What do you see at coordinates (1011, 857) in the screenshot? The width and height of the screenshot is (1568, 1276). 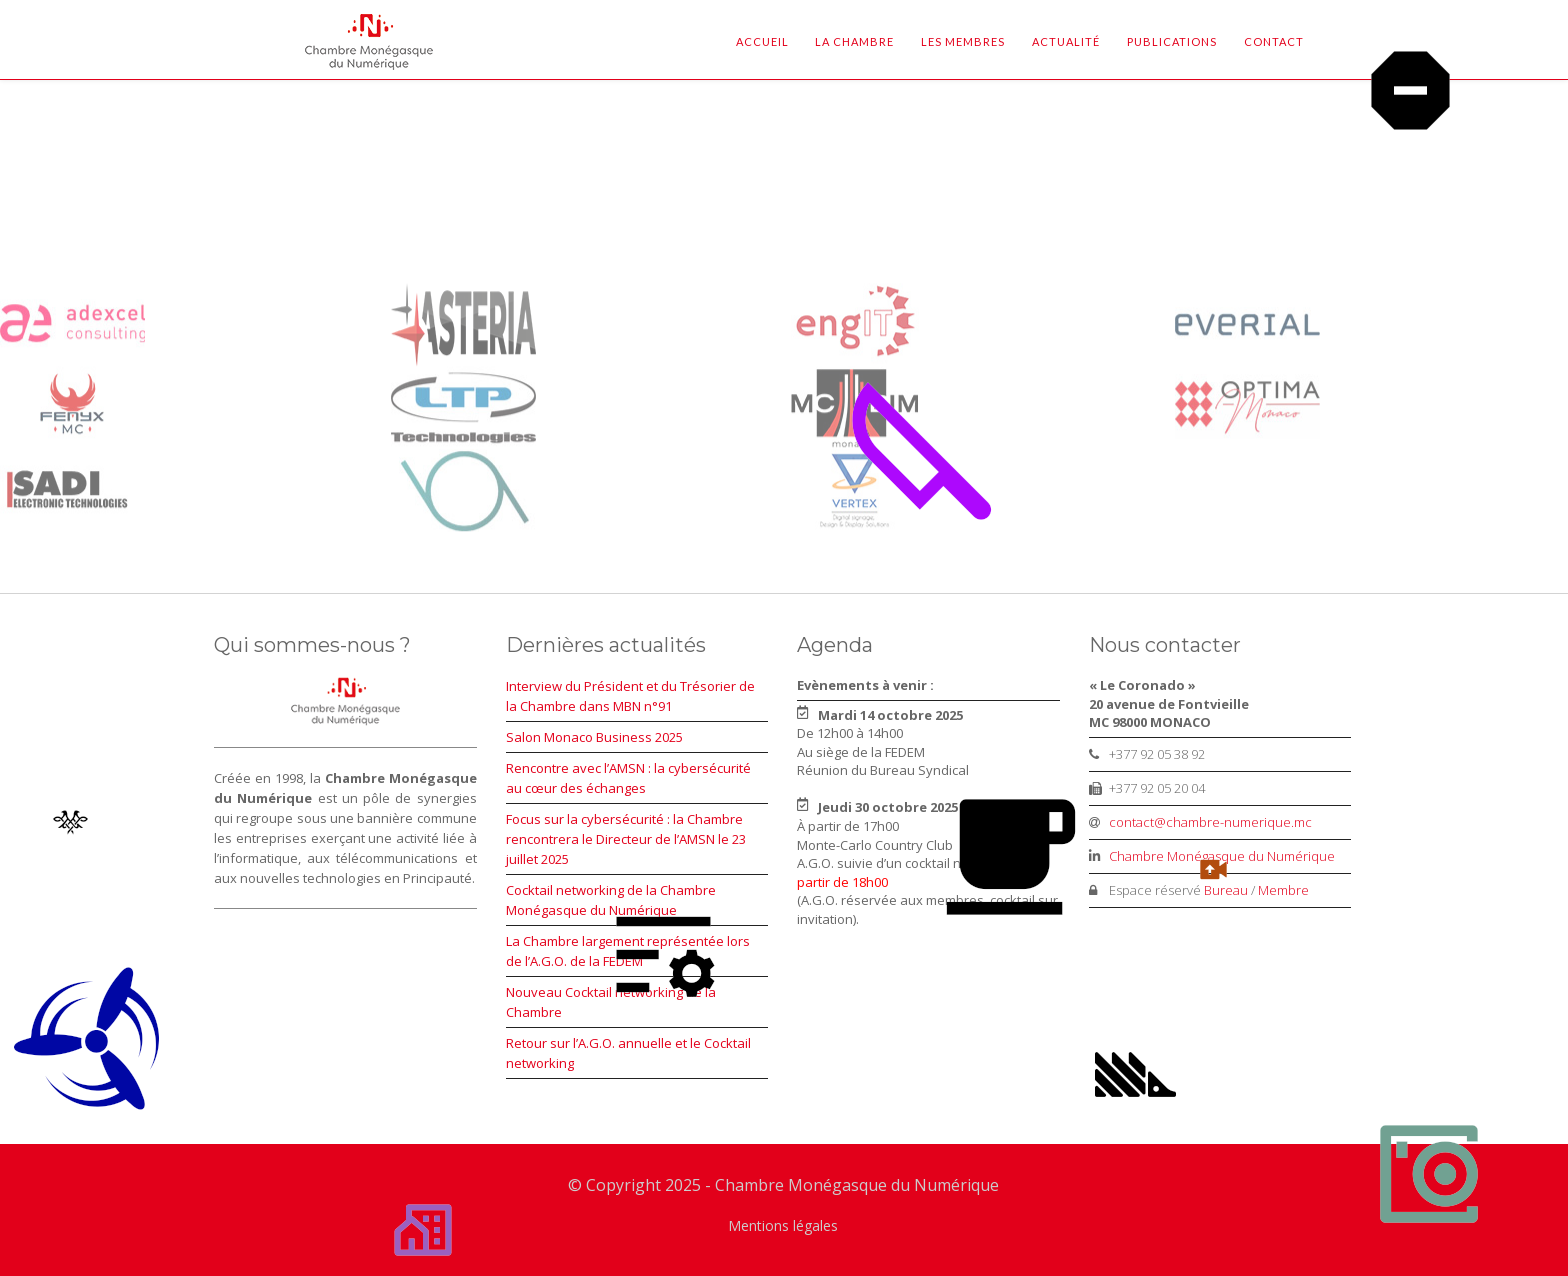 I see `access coffee shop or café listings` at bounding box center [1011, 857].